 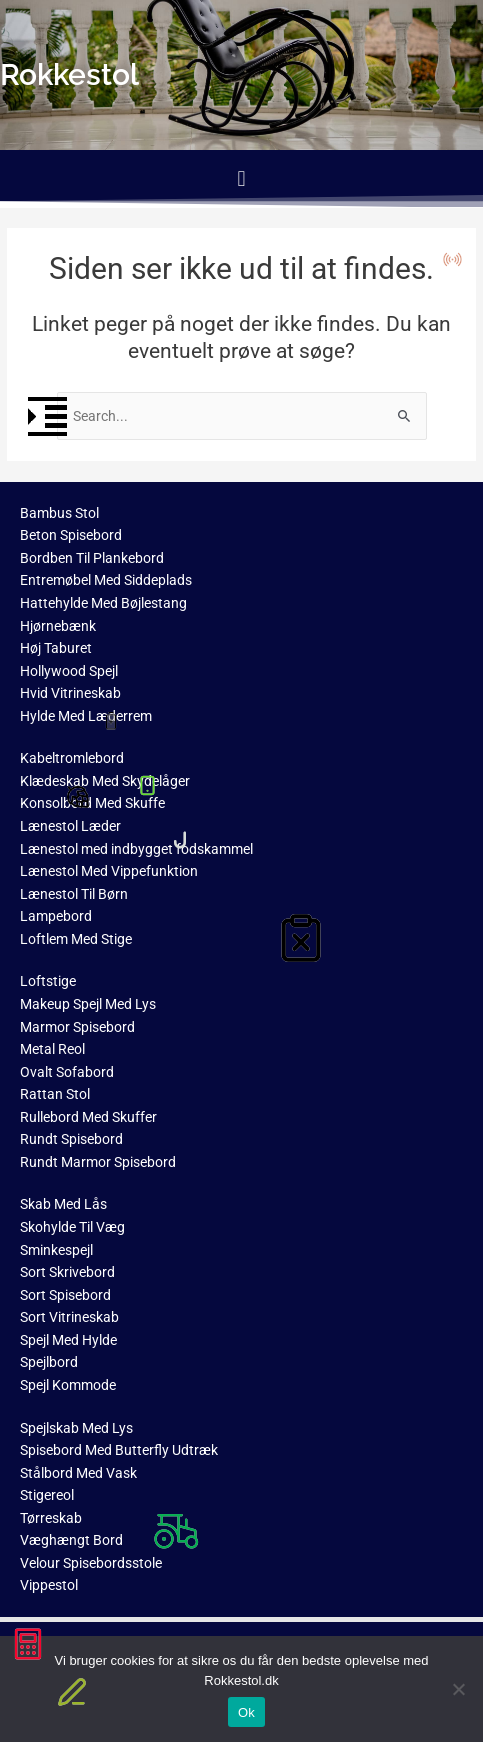 What do you see at coordinates (72, 1692) in the screenshot?
I see `edit text or content` at bounding box center [72, 1692].